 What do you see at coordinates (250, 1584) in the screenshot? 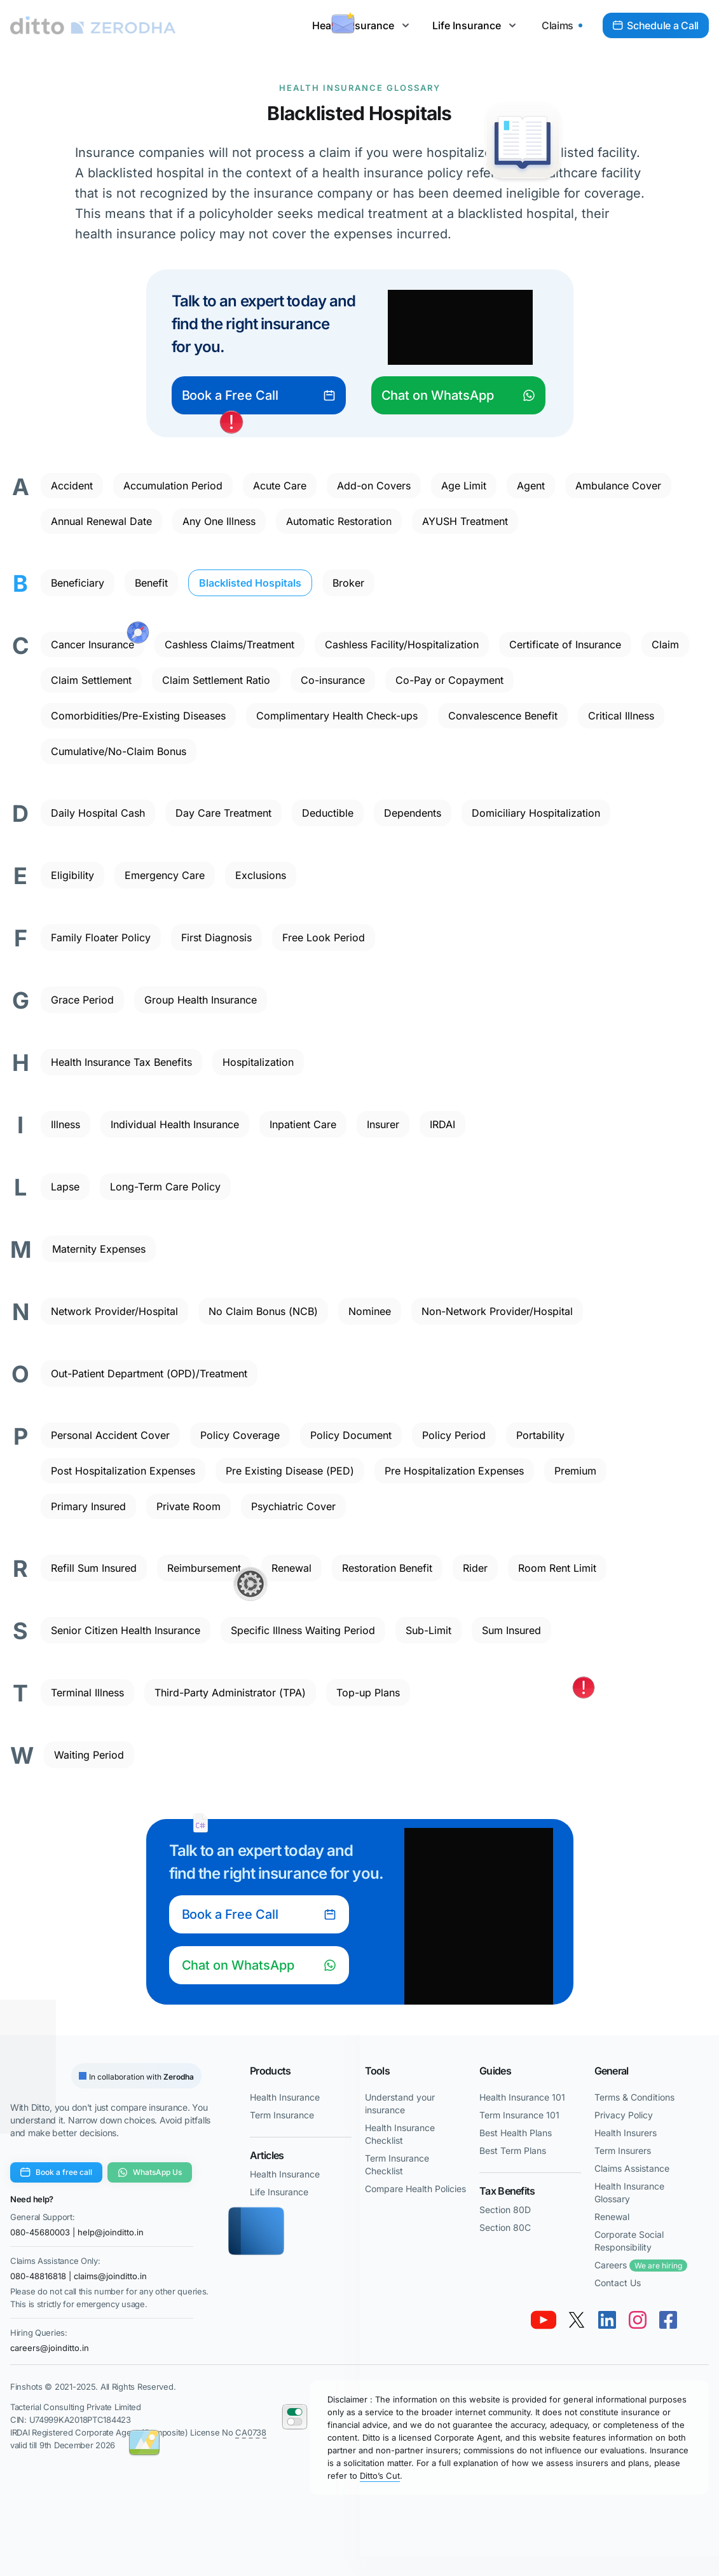
I see `open system settings` at bounding box center [250, 1584].